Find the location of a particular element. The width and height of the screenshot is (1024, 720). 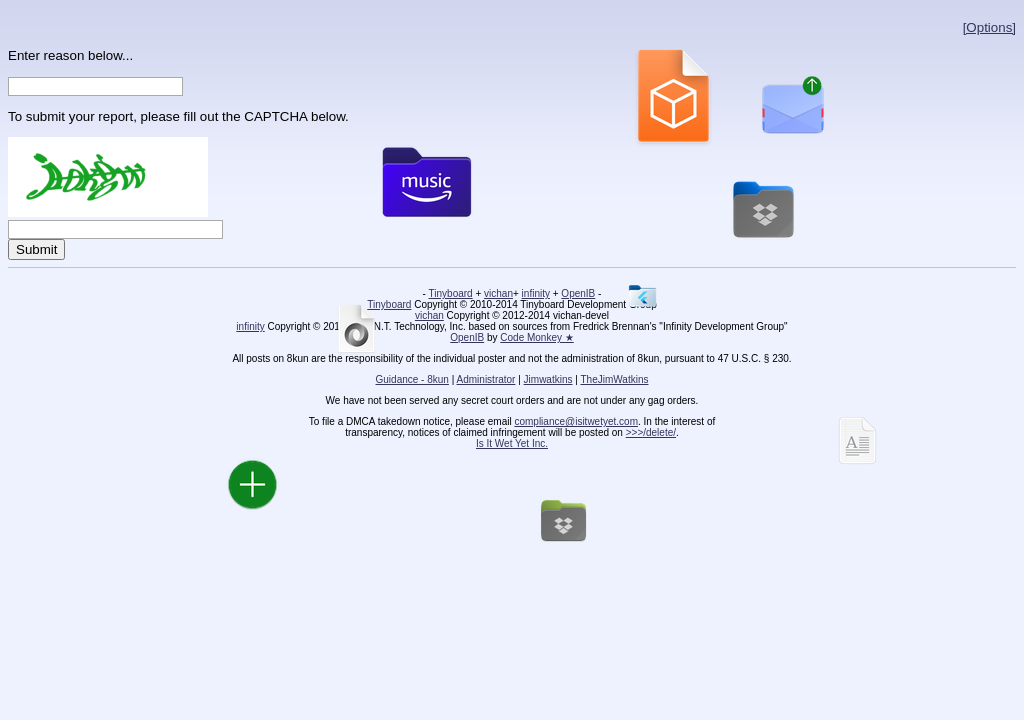

message sent successfully is located at coordinates (793, 109).